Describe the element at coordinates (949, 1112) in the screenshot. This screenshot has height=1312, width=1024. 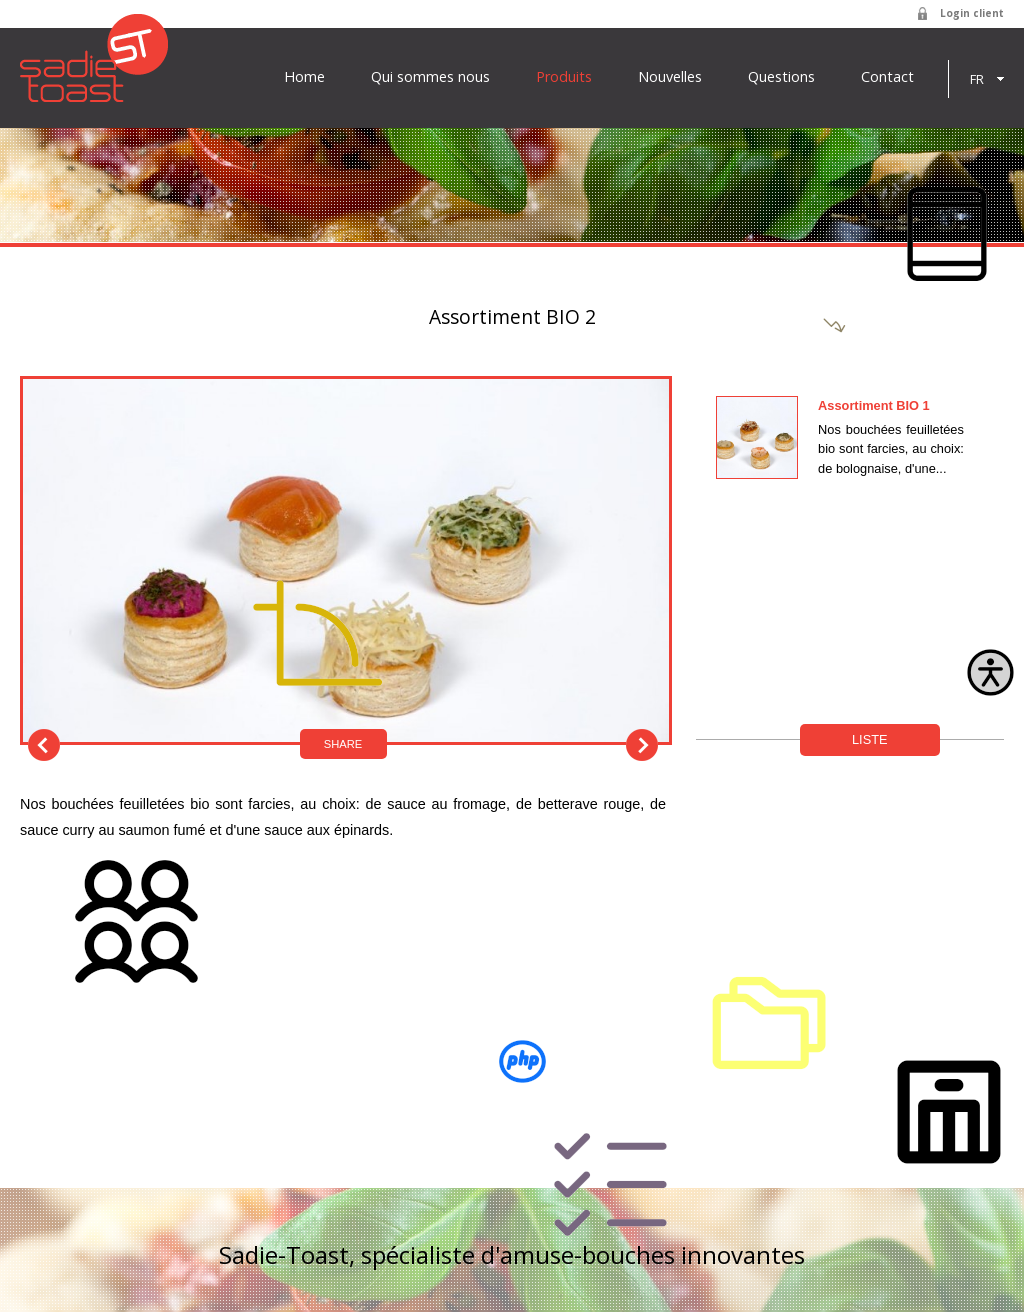
I see `indicates elevator access or location` at that location.